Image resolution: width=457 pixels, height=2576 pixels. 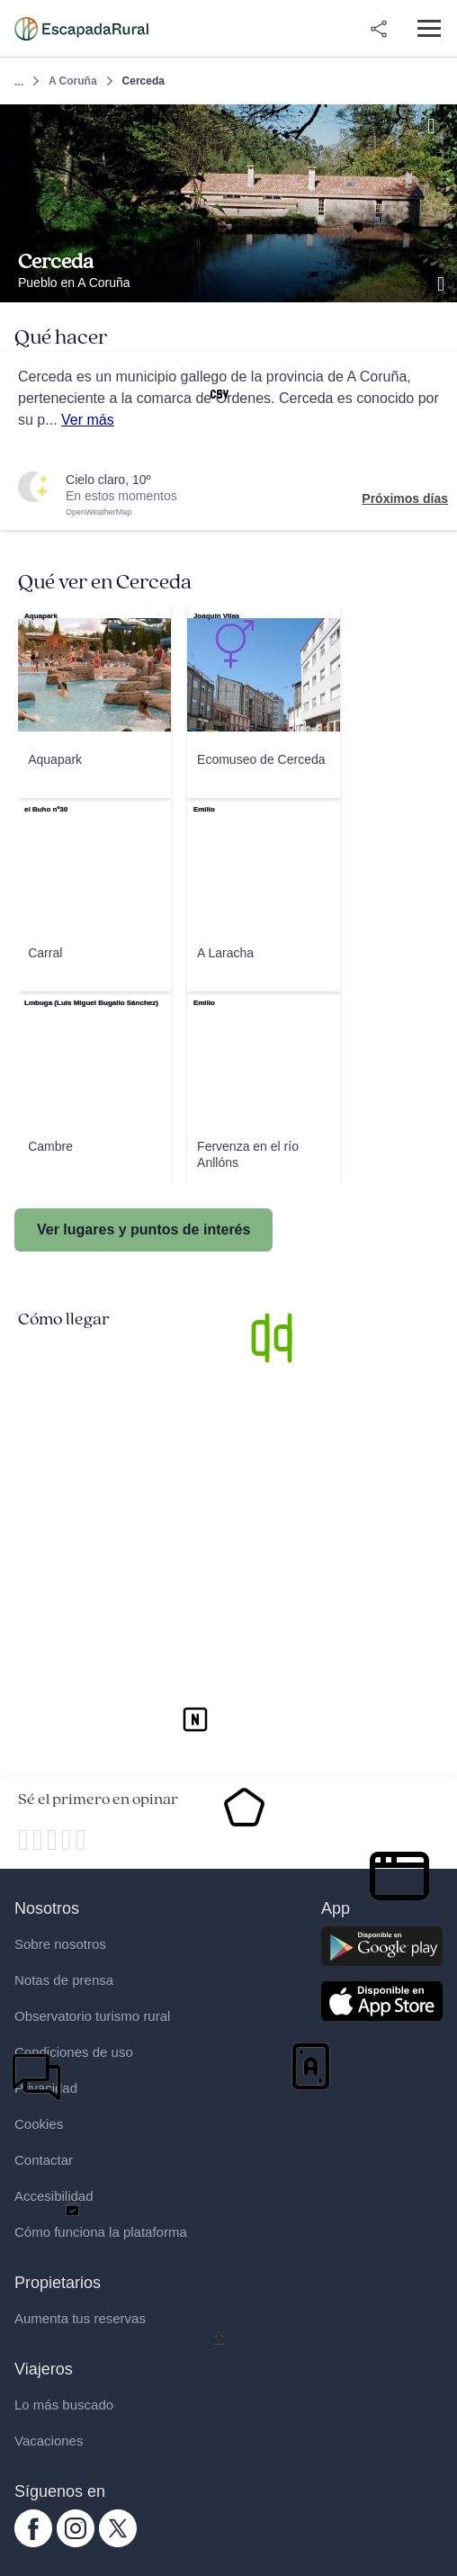 What do you see at coordinates (310, 2066) in the screenshot?
I see `ace playing card for card game apps` at bounding box center [310, 2066].